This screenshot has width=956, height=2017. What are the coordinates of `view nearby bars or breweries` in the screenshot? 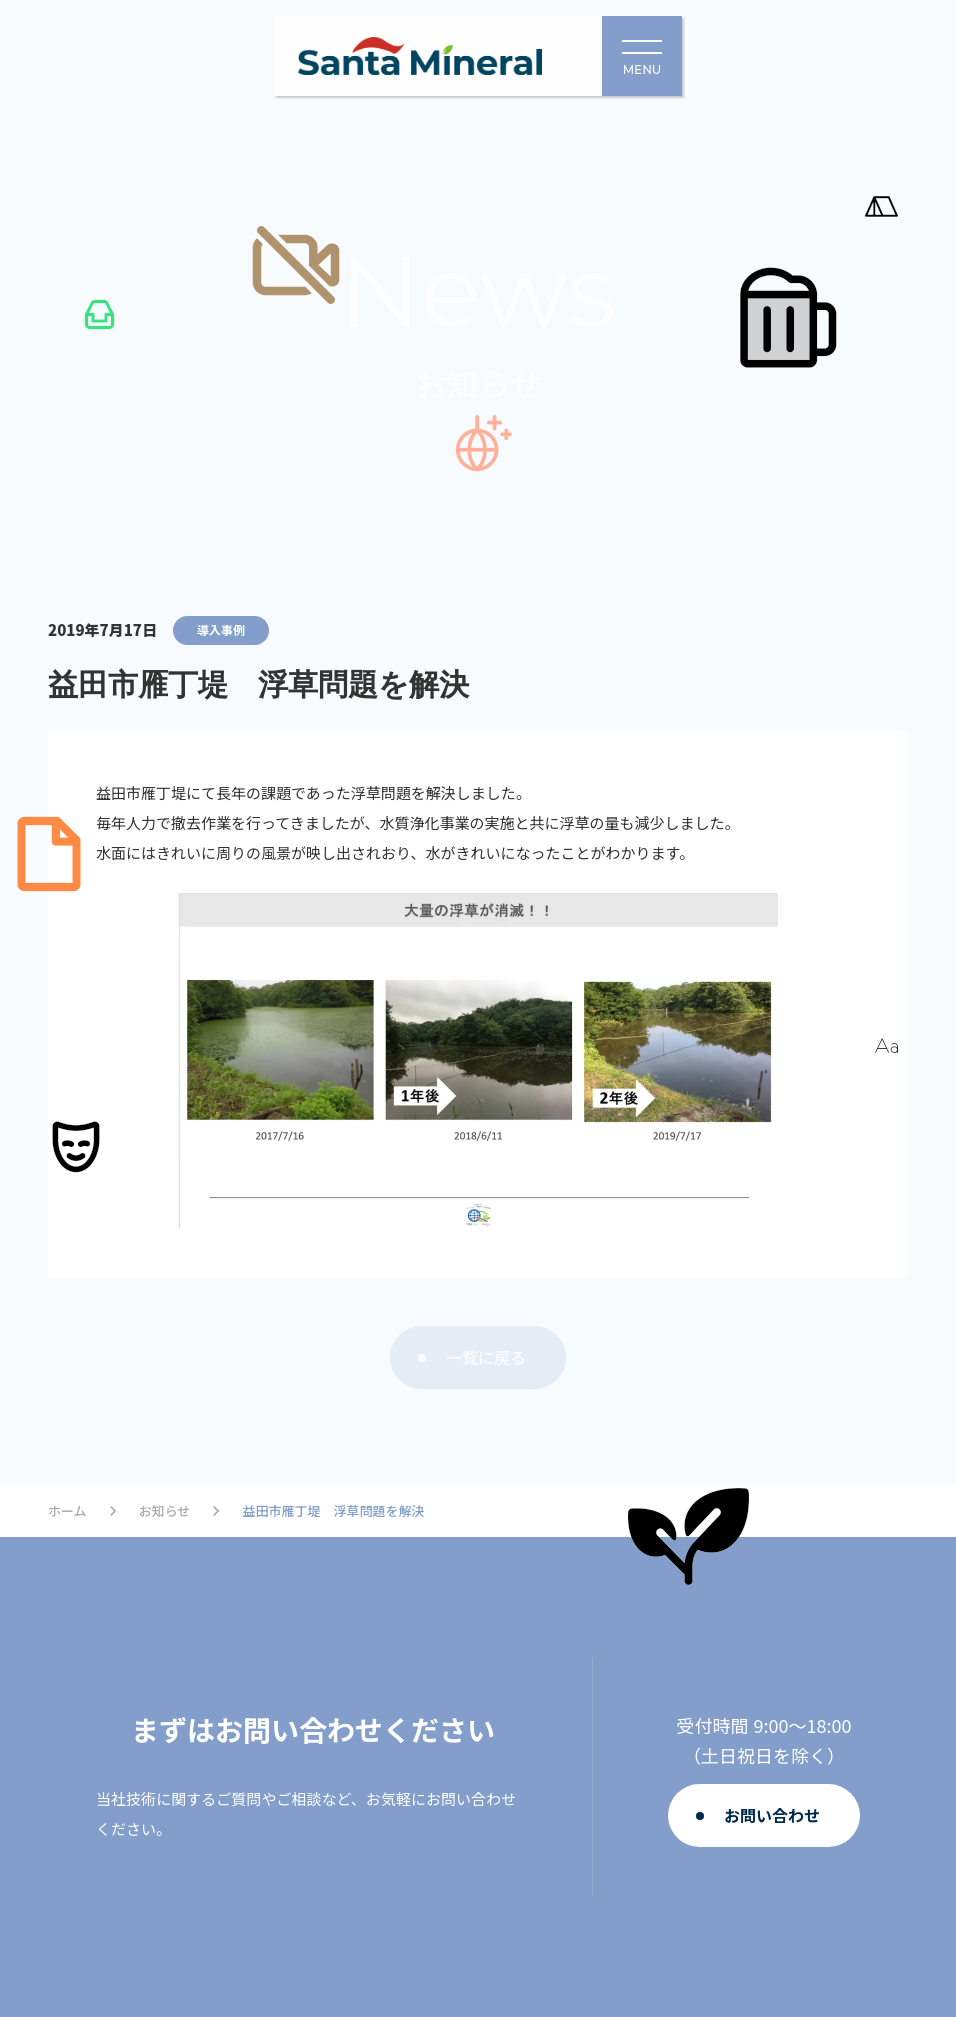 It's located at (782, 321).